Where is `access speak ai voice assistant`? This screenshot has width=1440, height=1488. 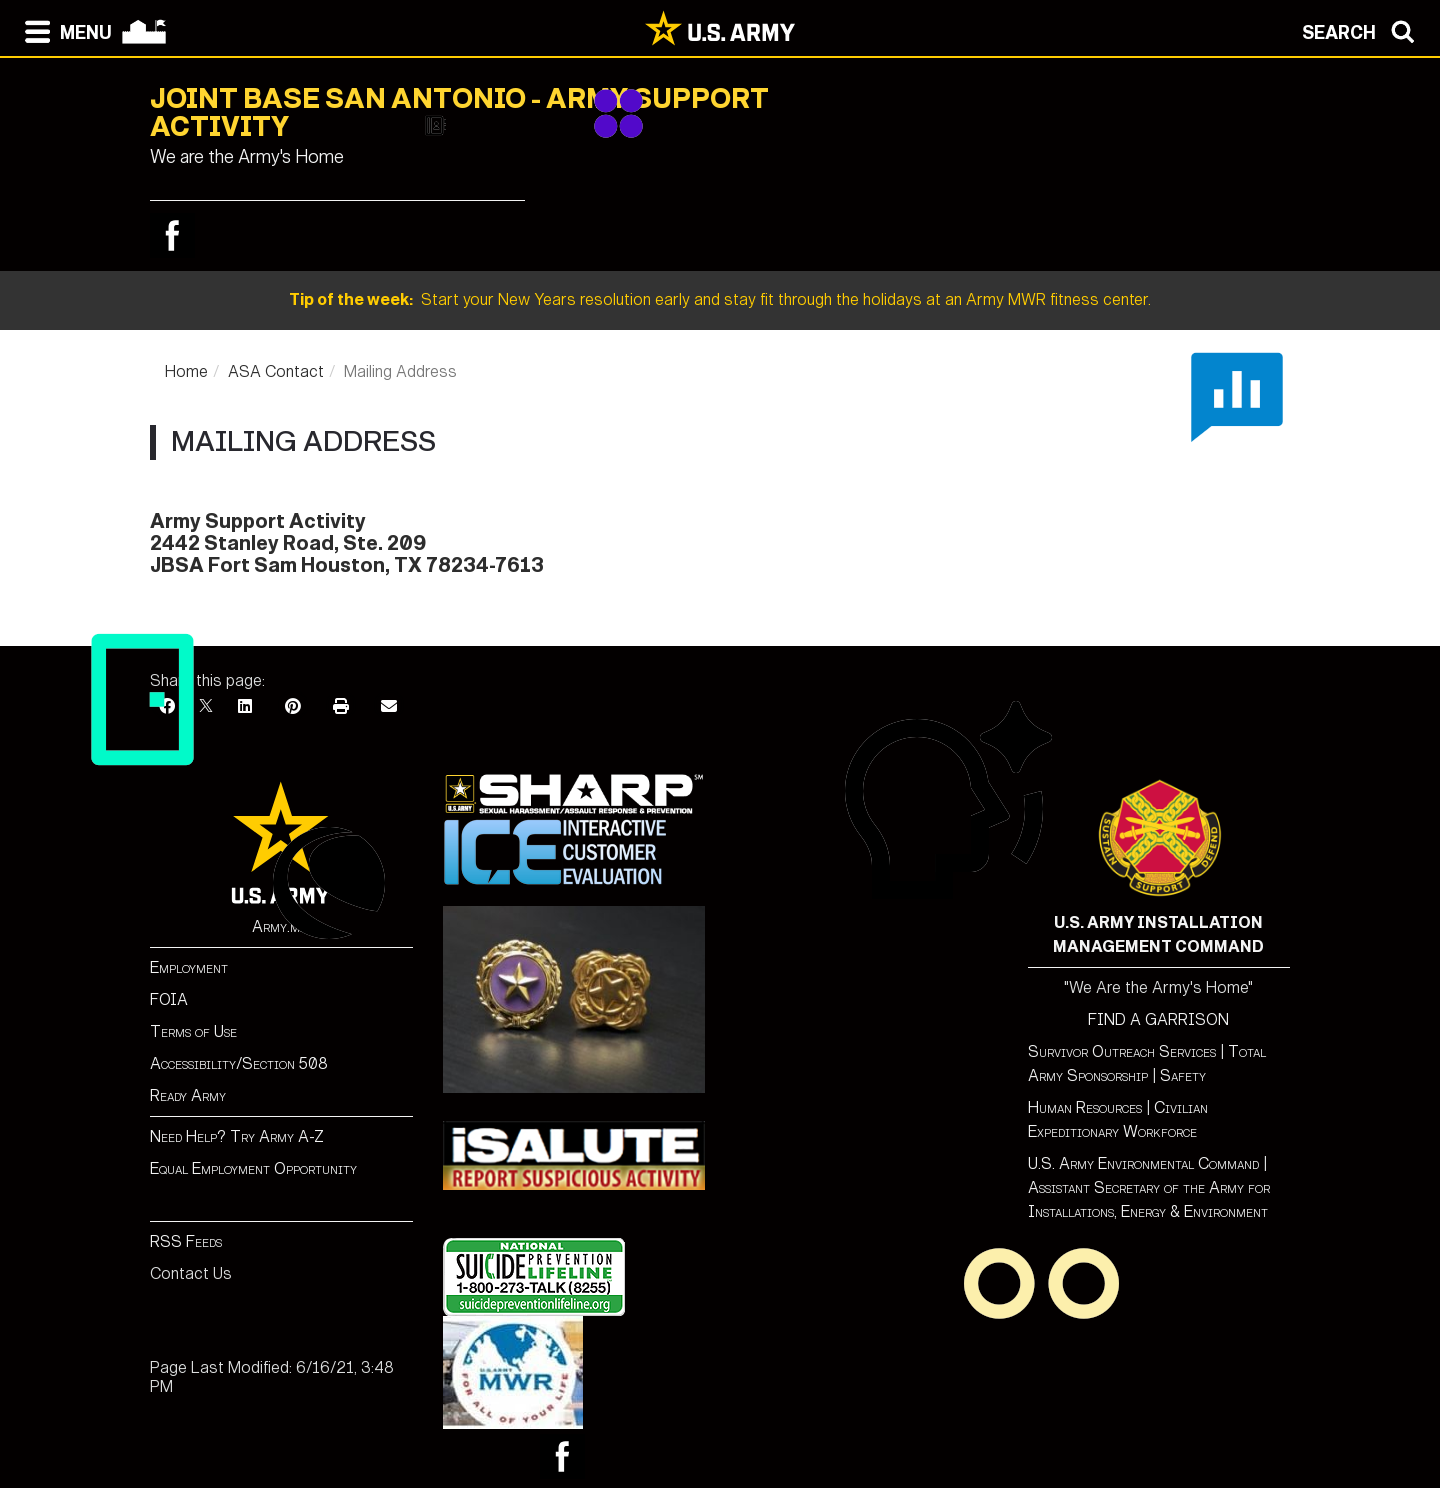
access speak ai voice assistant is located at coordinates (944, 809).